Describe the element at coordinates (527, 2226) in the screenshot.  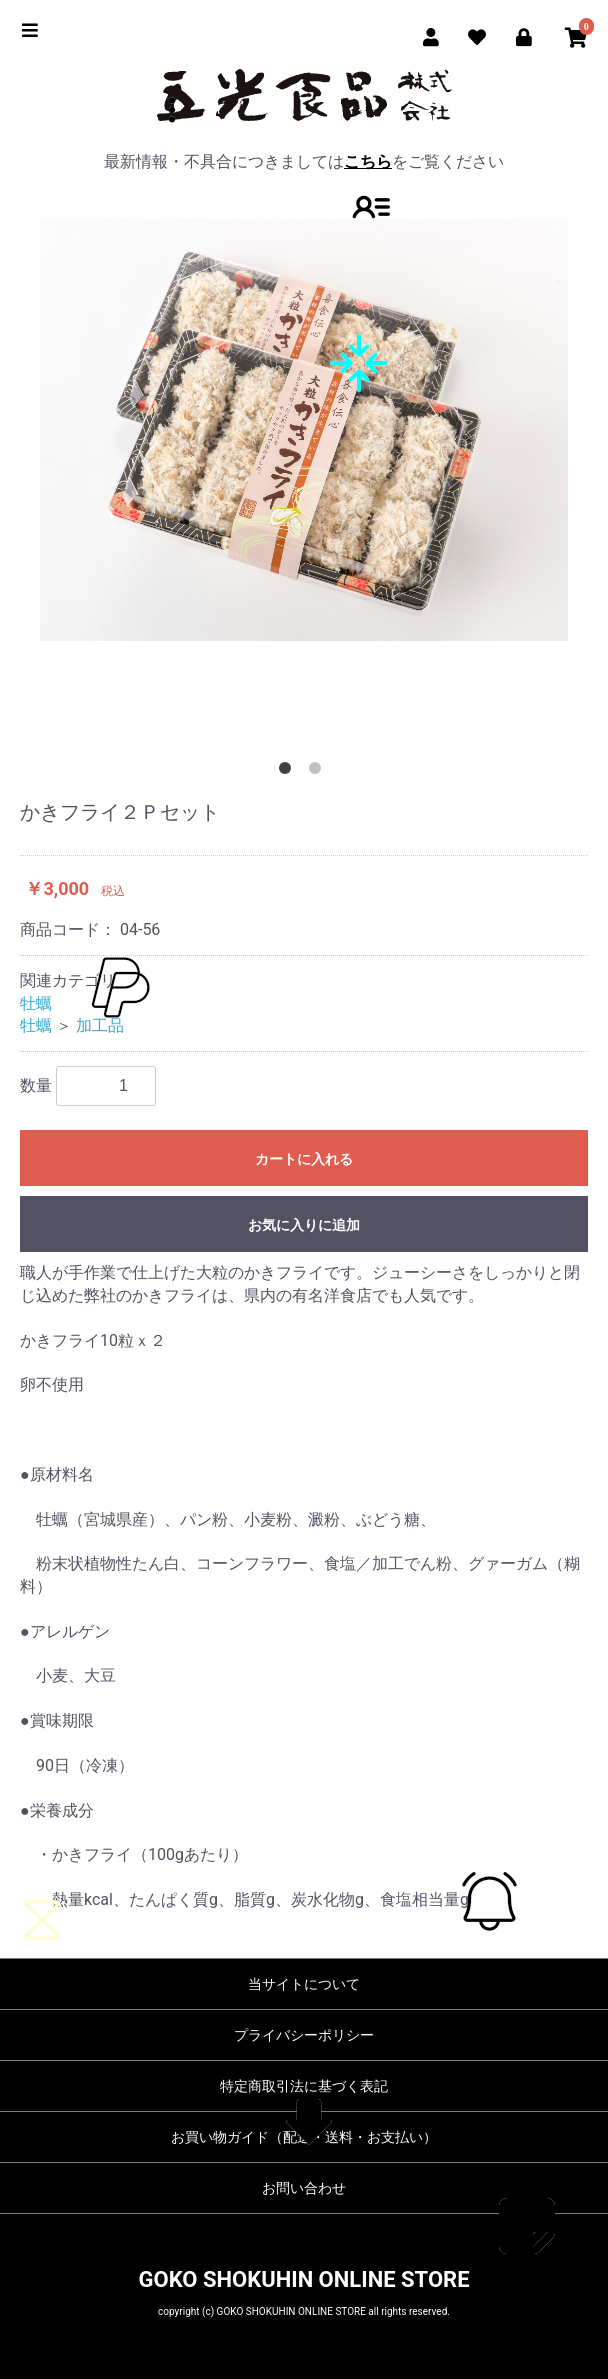
I see `create a new note` at that location.